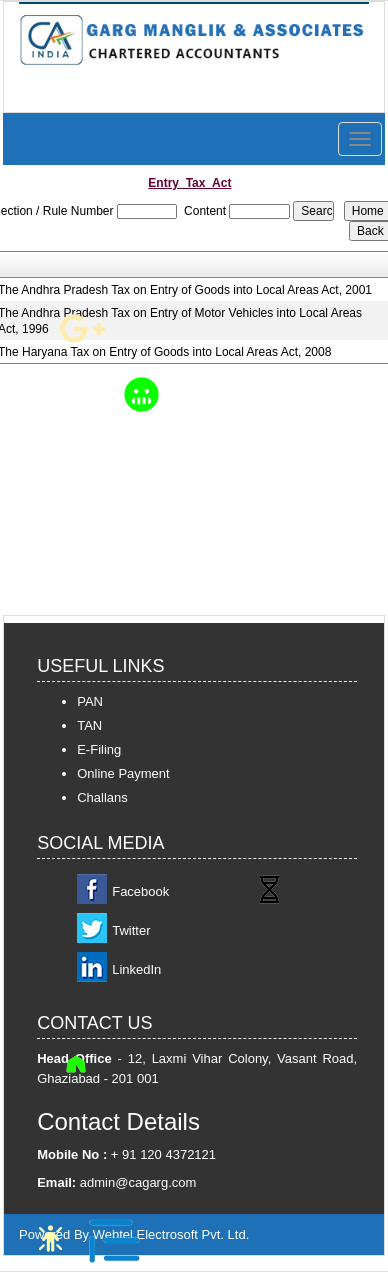 This screenshot has height=1287, width=388. Describe the element at coordinates (76, 1064) in the screenshot. I see `access camping or outdoor activity information` at that location.